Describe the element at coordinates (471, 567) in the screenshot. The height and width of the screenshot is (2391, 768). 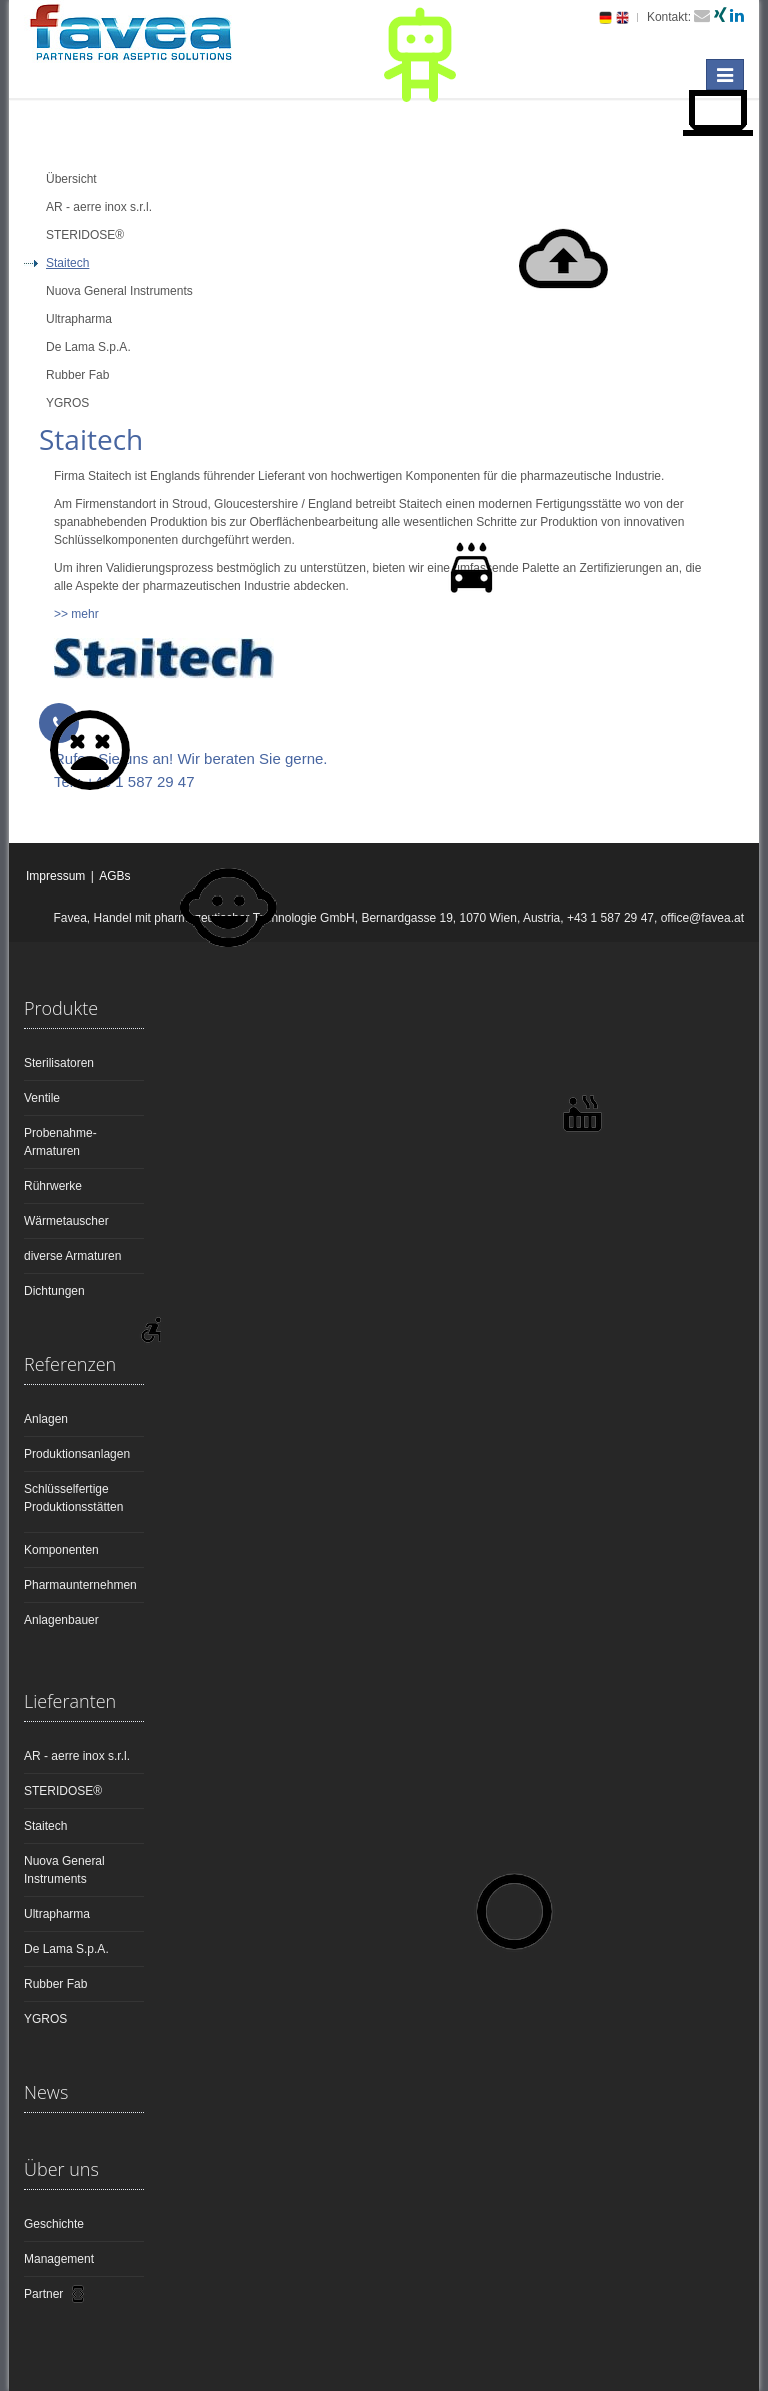
I see `find nearby car wash locations` at that location.